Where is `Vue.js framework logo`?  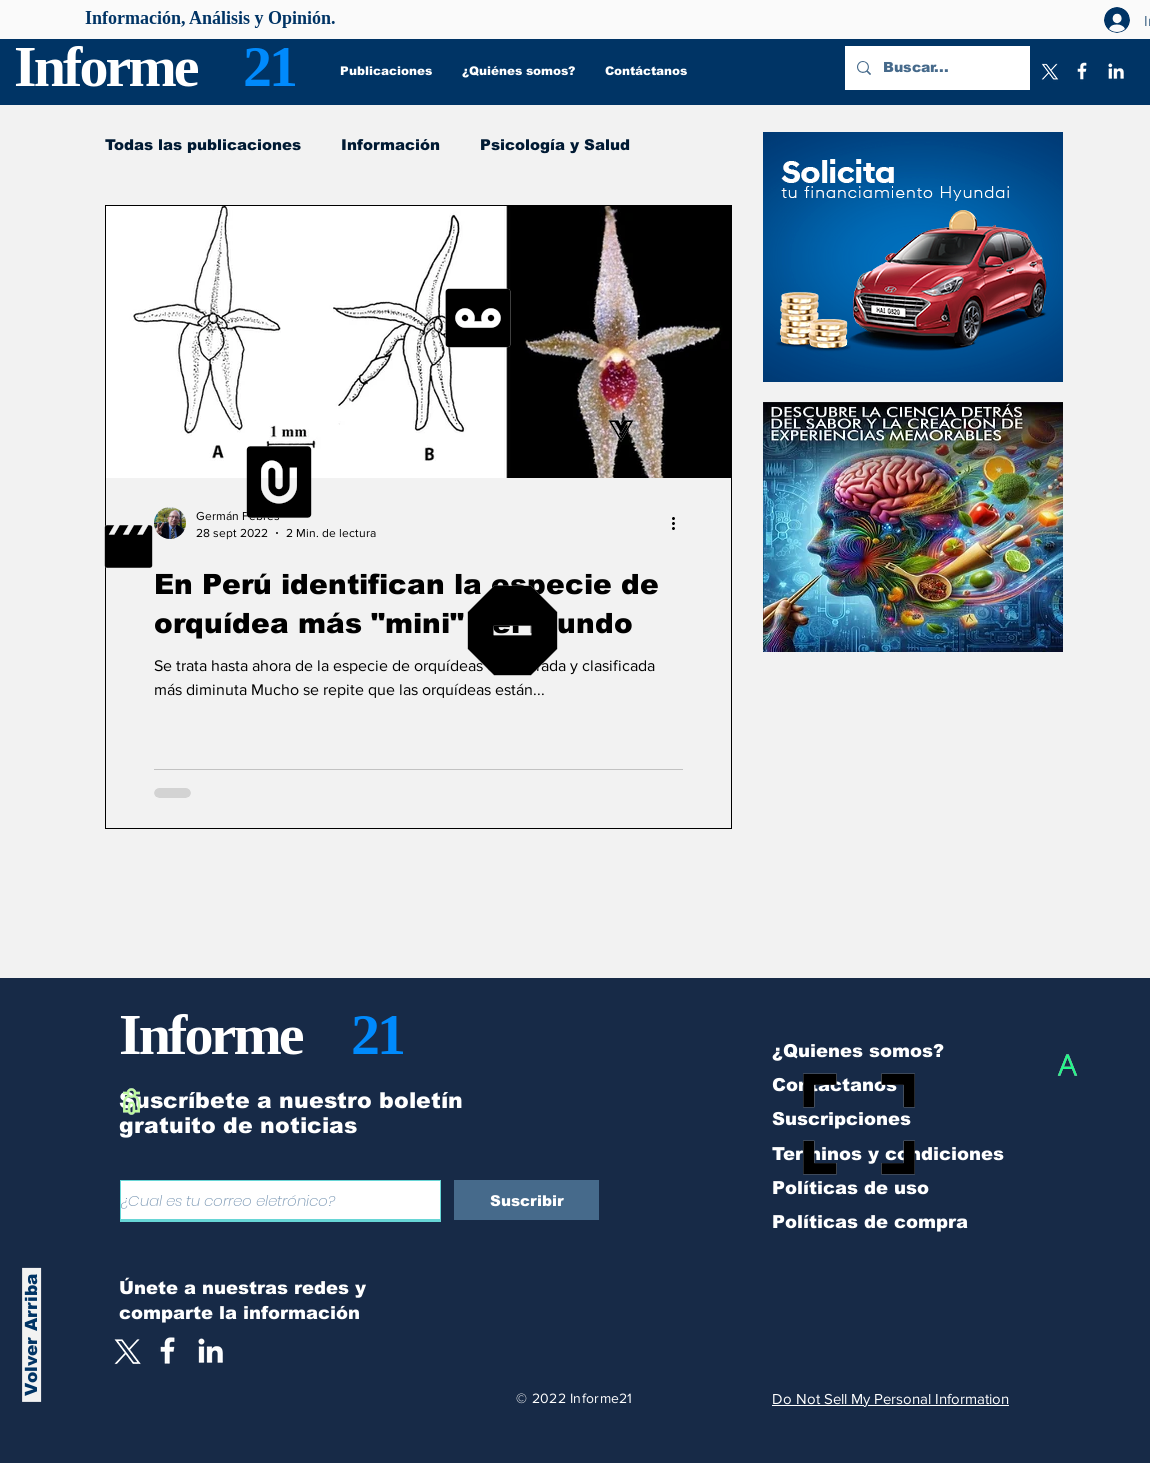
Vue.js framework logo is located at coordinates (621, 431).